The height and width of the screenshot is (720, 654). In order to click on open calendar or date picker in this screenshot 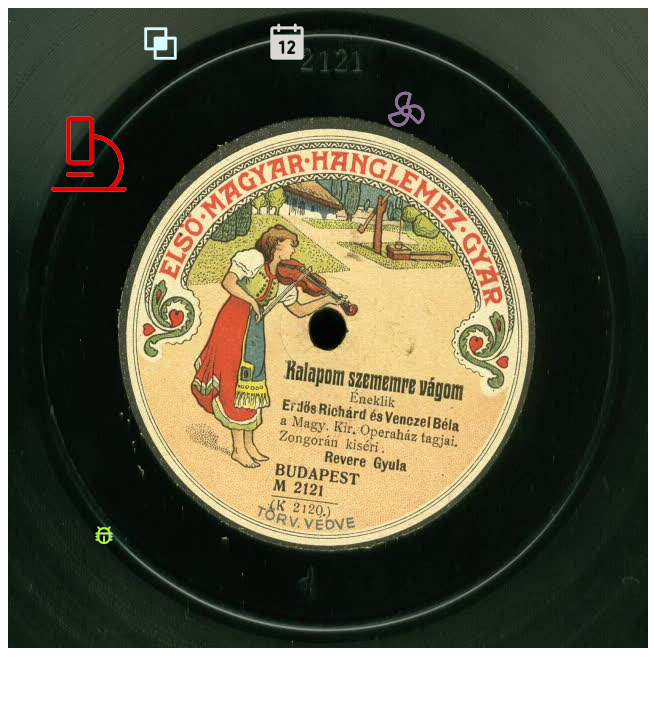, I will do `click(287, 43)`.